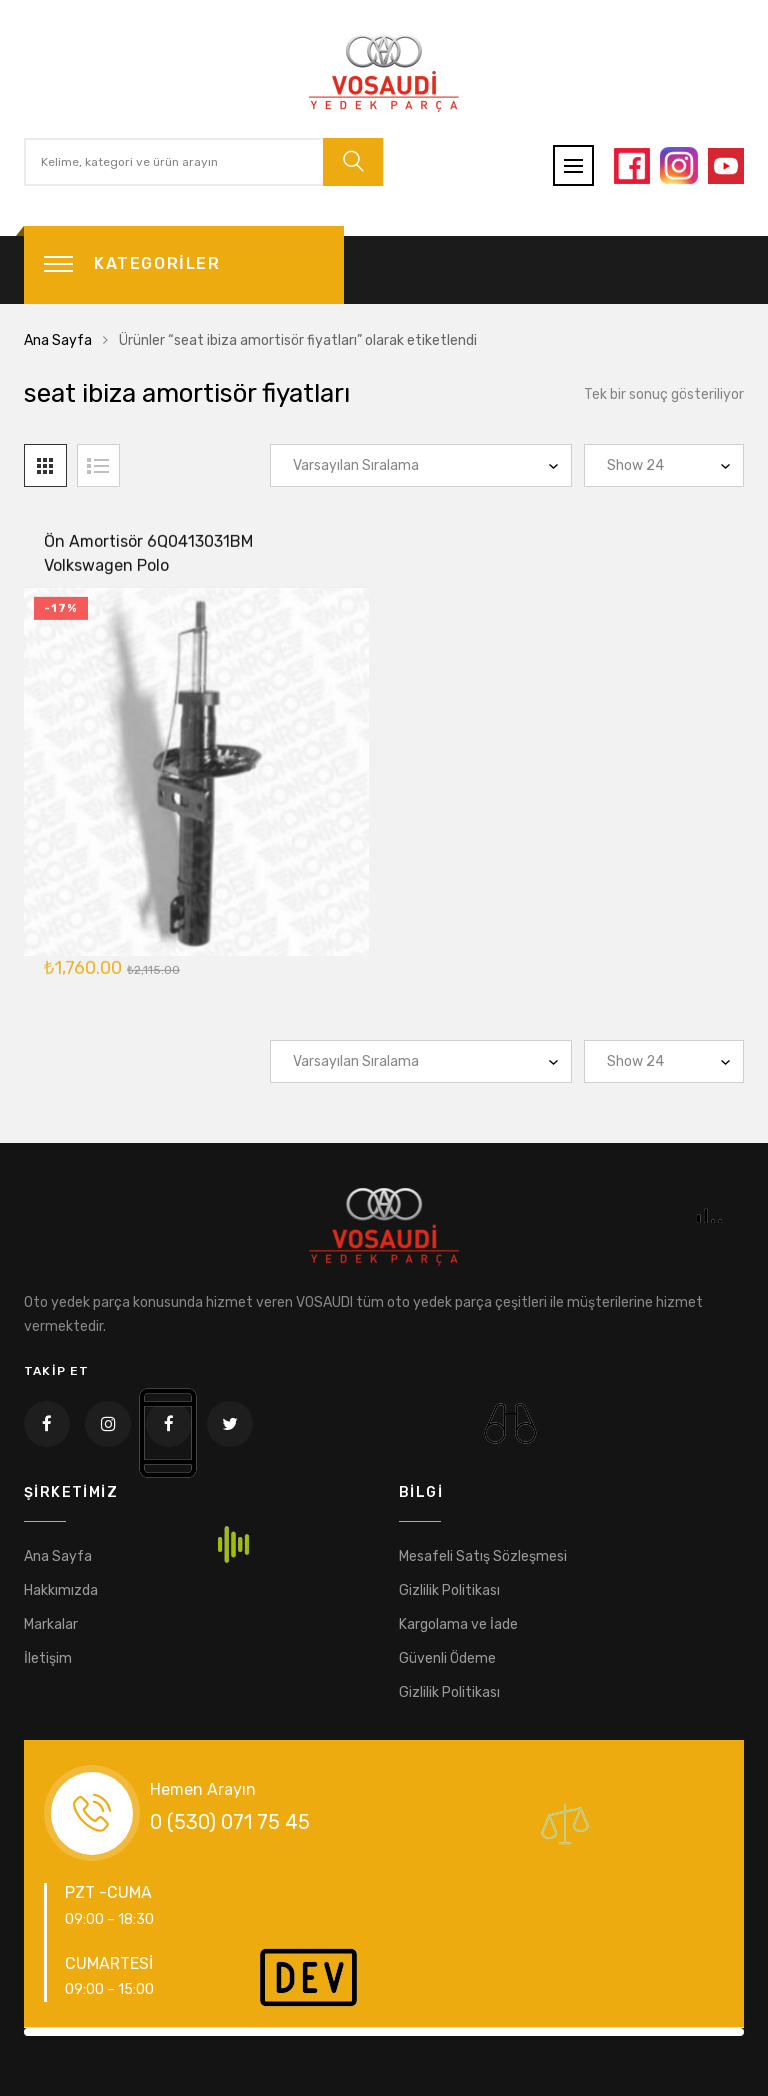 This screenshot has height=2096, width=768. Describe the element at coordinates (565, 1824) in the screenshot. I see `compare items or options` at that location.